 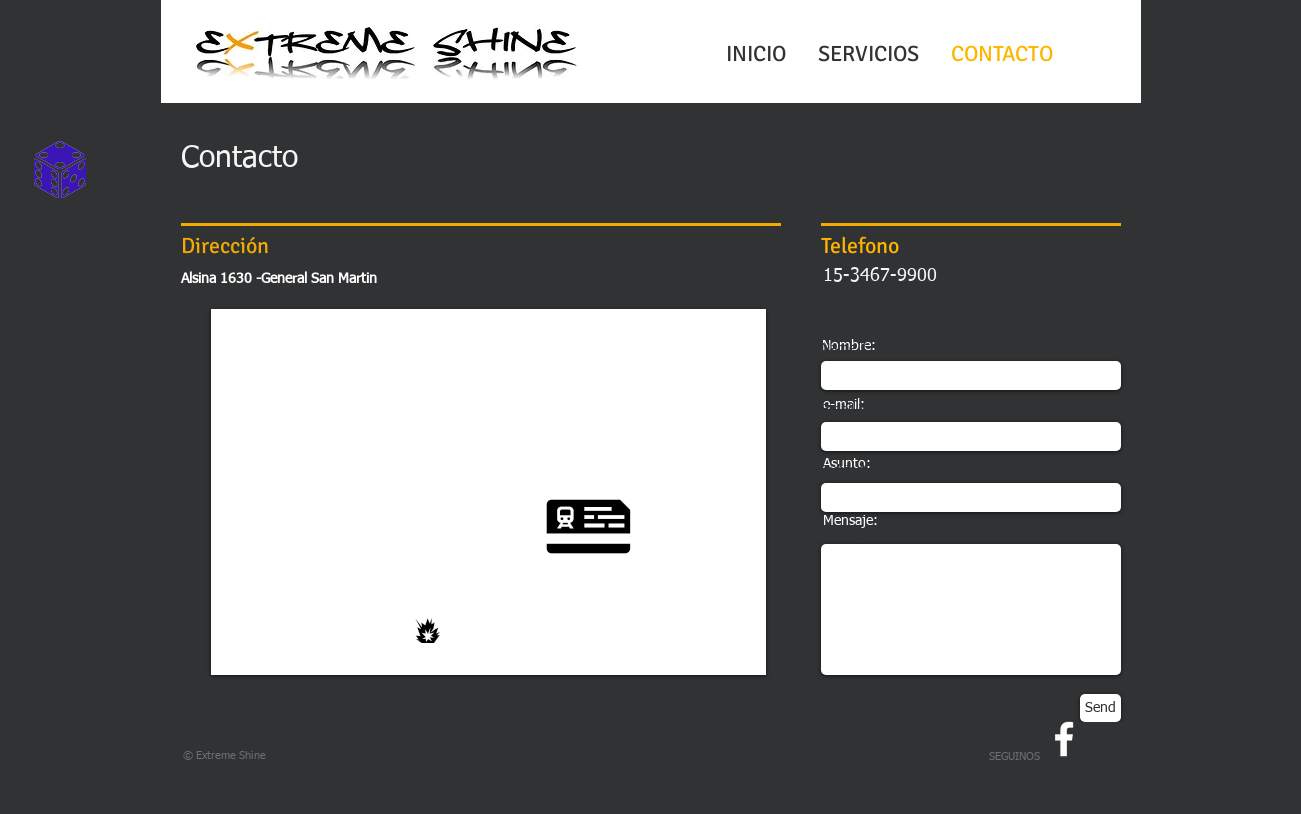 What do you see at coordinates (427, 630) in the screenshot?
I see `indicates screen damage or impact effect` at bounding box center [427, 630].